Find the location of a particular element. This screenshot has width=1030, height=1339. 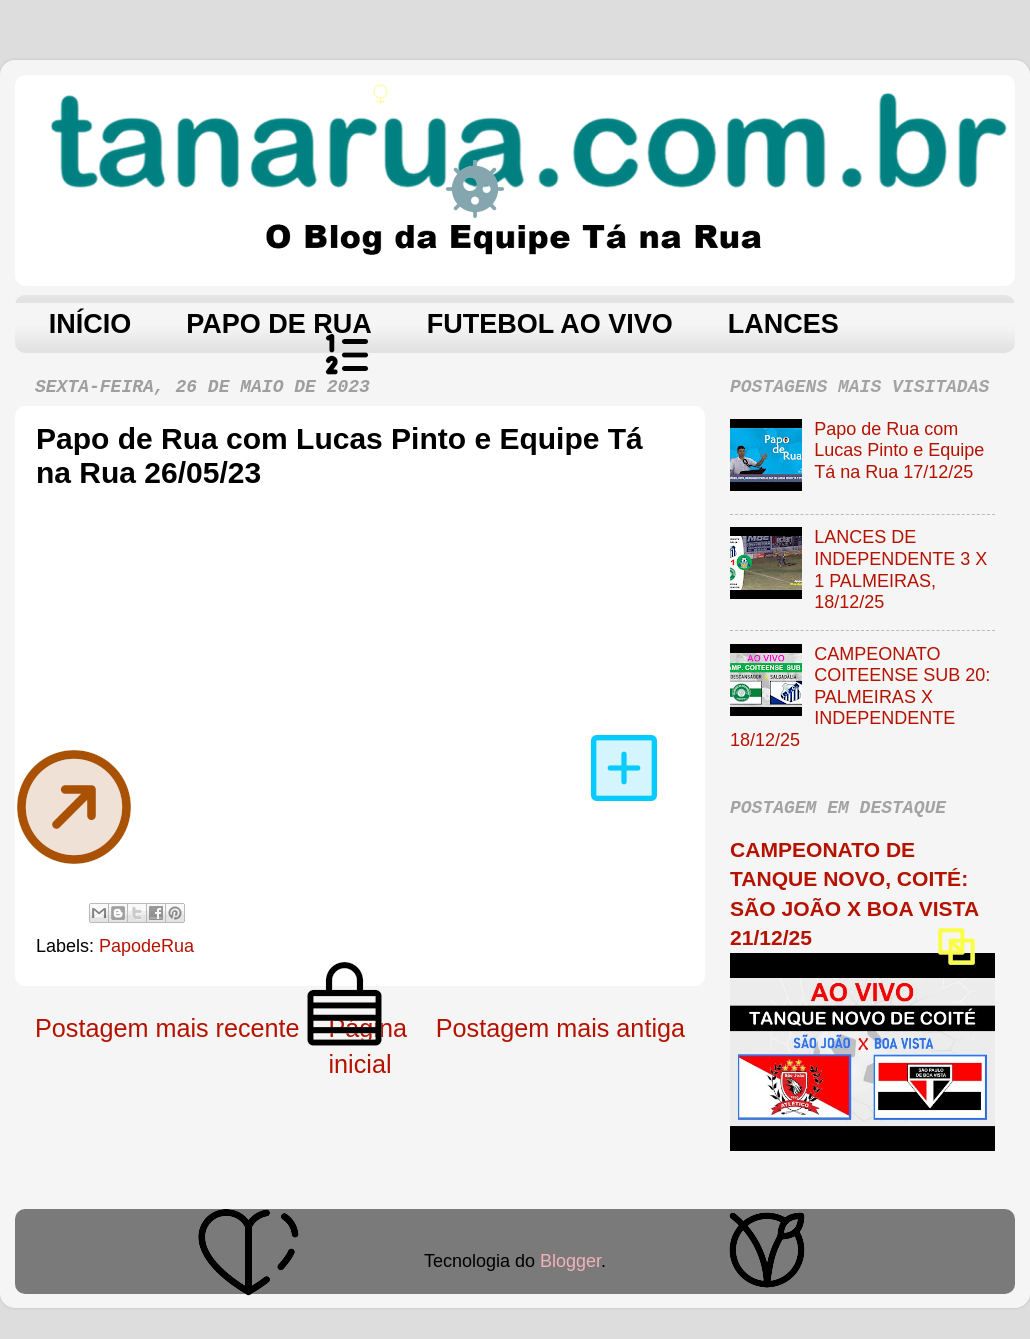

merge or intersect selected layers is located at coordinates (956, 946).